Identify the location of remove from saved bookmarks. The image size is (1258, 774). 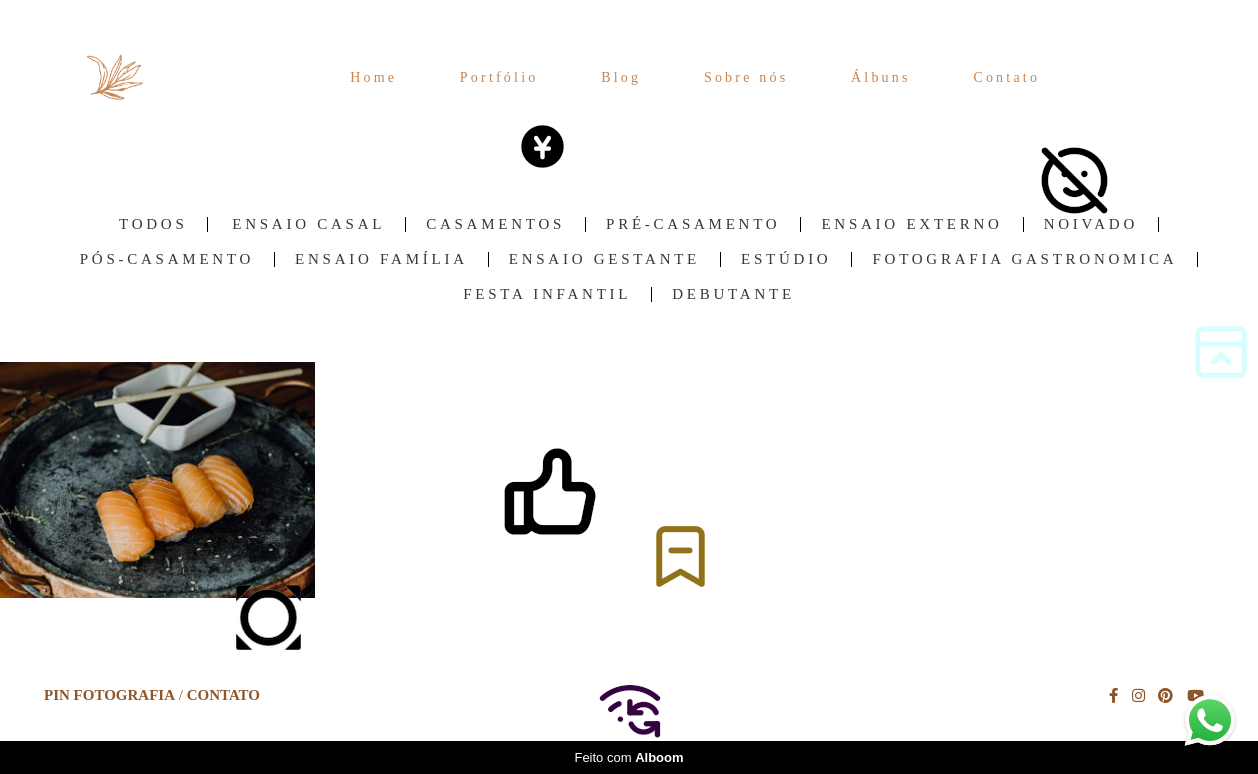
(680, 556).